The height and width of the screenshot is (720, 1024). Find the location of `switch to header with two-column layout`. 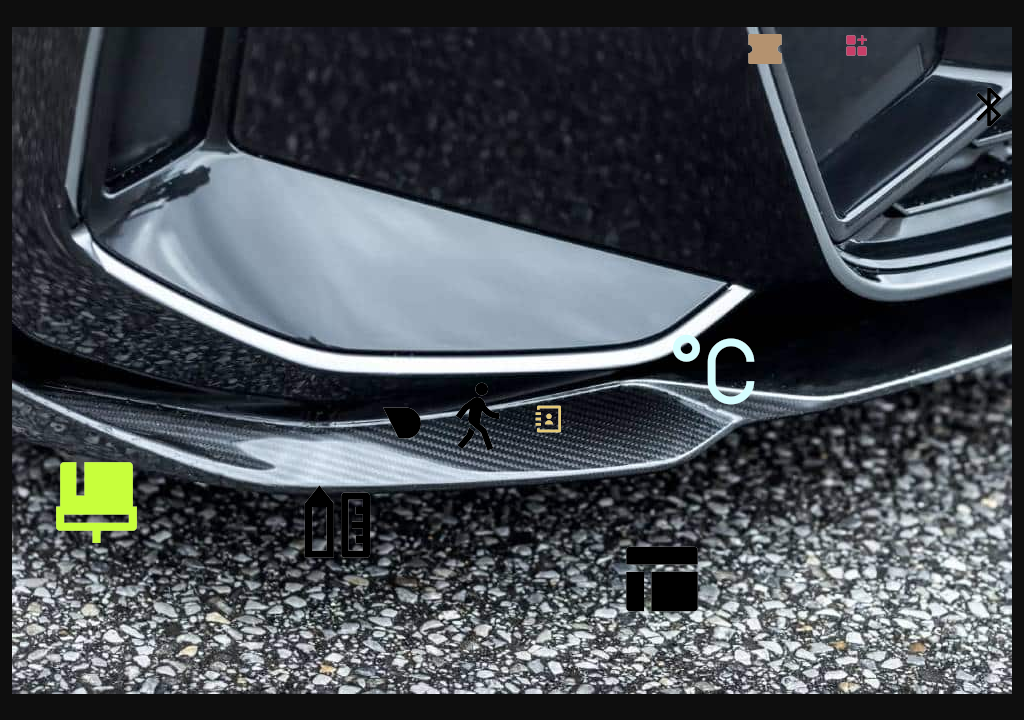

switch to header with two-column layout is located at coordinates (662, 579).